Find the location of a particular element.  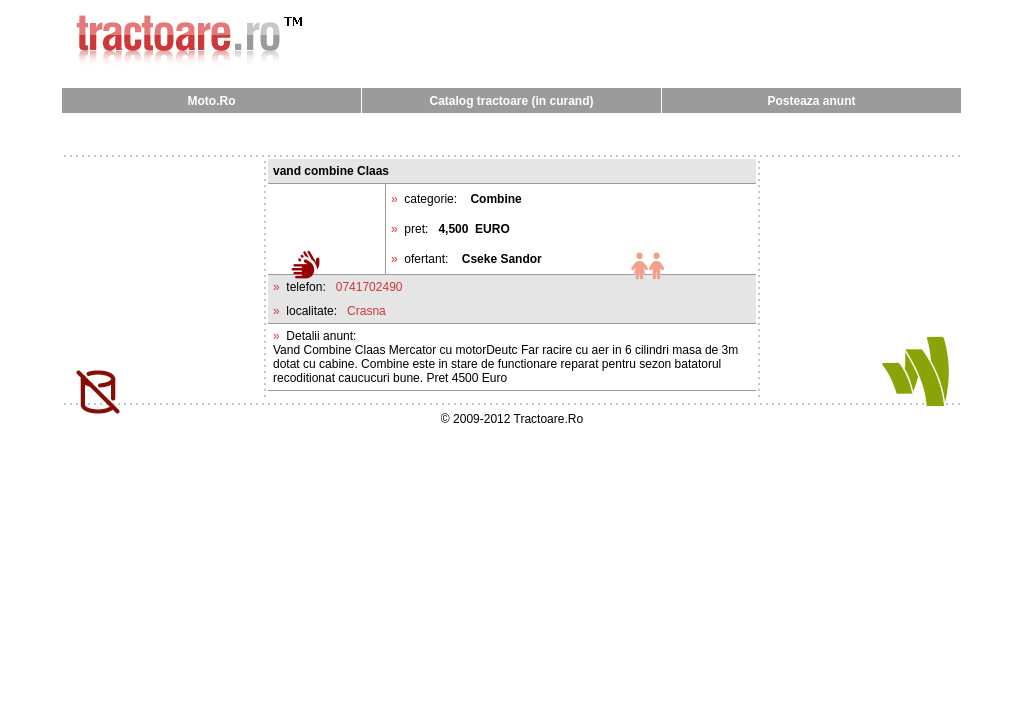

indicates sign language or accessibility features is located at coordinates (305, 264).